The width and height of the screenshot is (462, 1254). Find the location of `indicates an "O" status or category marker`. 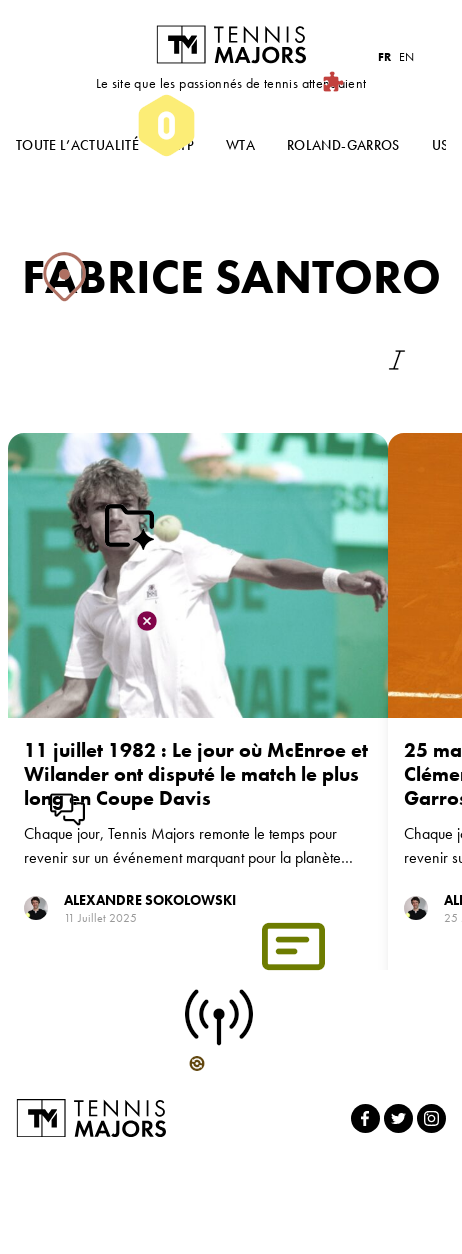

indicates an "O" status or category marker is located at coordinates (166, 125).